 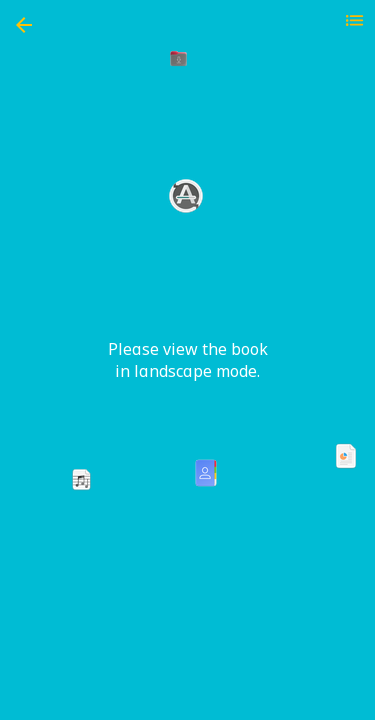 What do you see at coordinates (346, 456) in the screenshot?
I see `open a presentation file` at bounding box center [346, 456].